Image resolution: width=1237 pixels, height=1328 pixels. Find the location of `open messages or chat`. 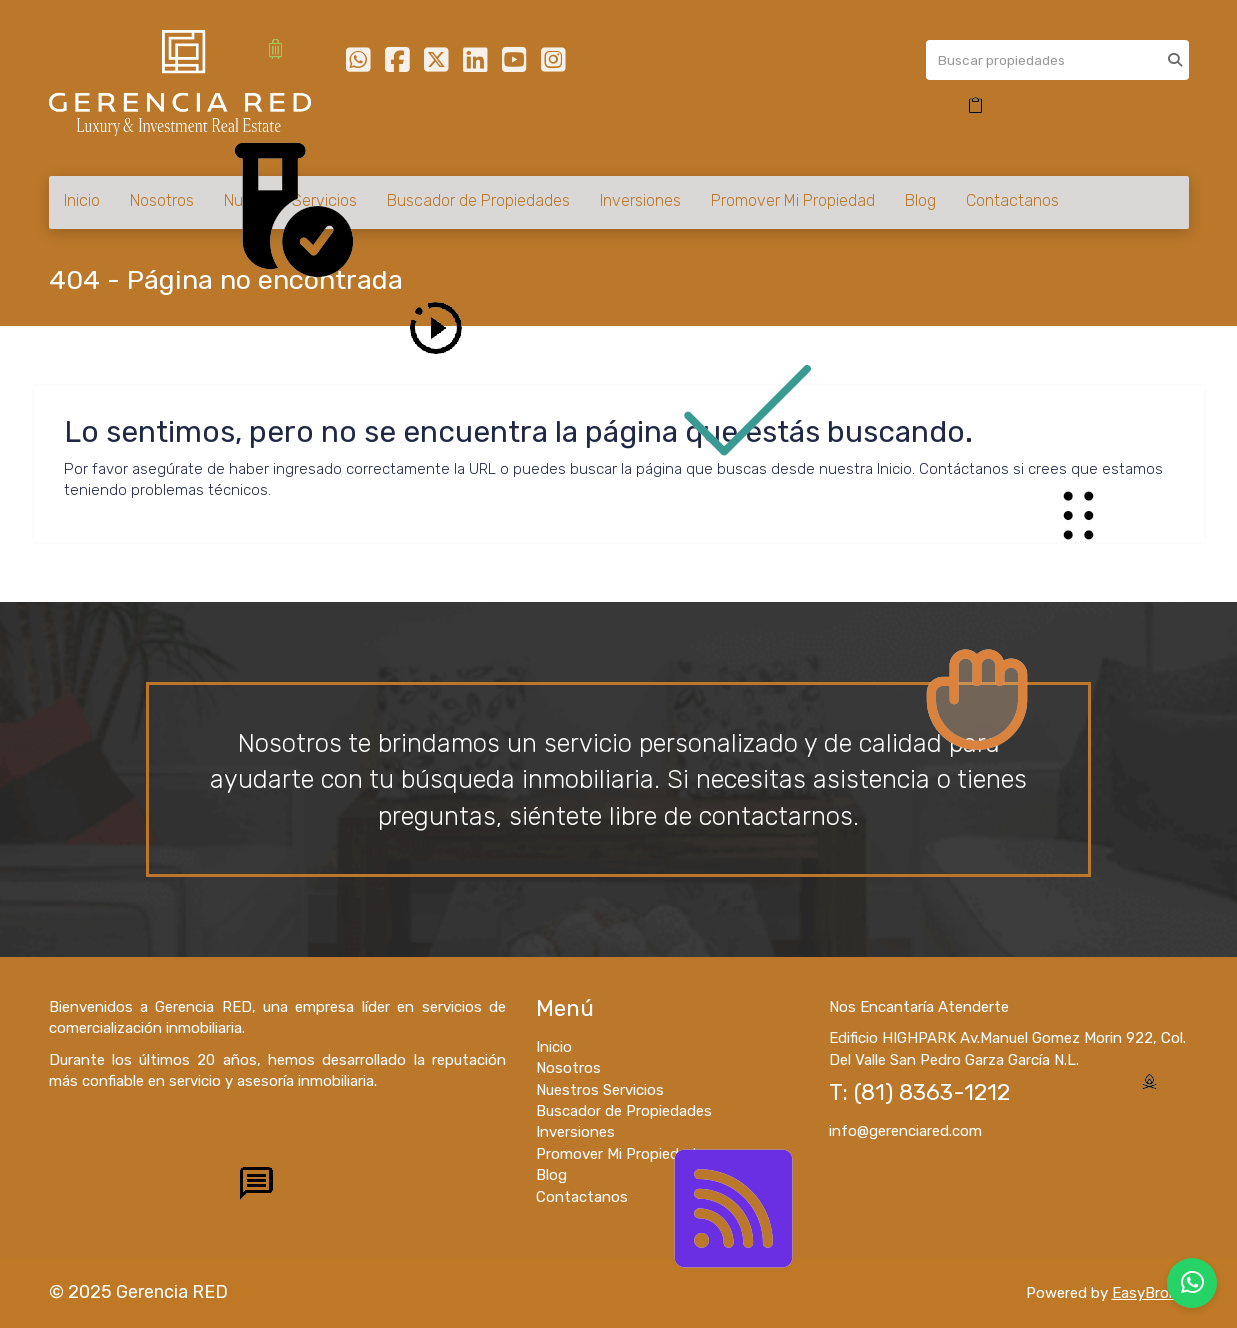

open messages or chat is located at coordinates (256, 1183).